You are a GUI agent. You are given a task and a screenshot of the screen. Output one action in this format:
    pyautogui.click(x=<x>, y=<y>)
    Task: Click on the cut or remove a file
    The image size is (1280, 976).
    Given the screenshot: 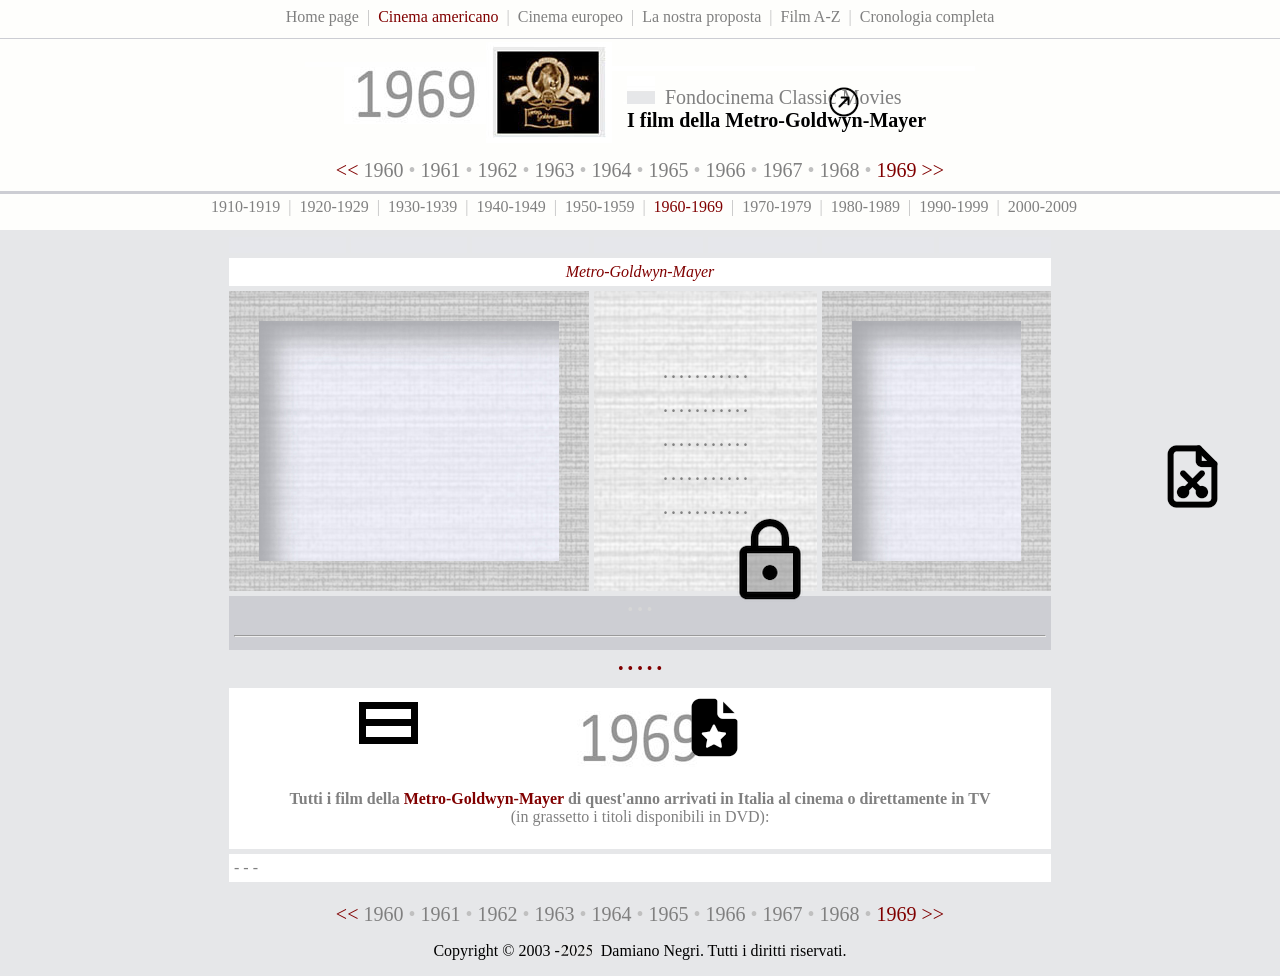 What is the action you would take?
    pyautogui.click(x=1192, y=476)
    